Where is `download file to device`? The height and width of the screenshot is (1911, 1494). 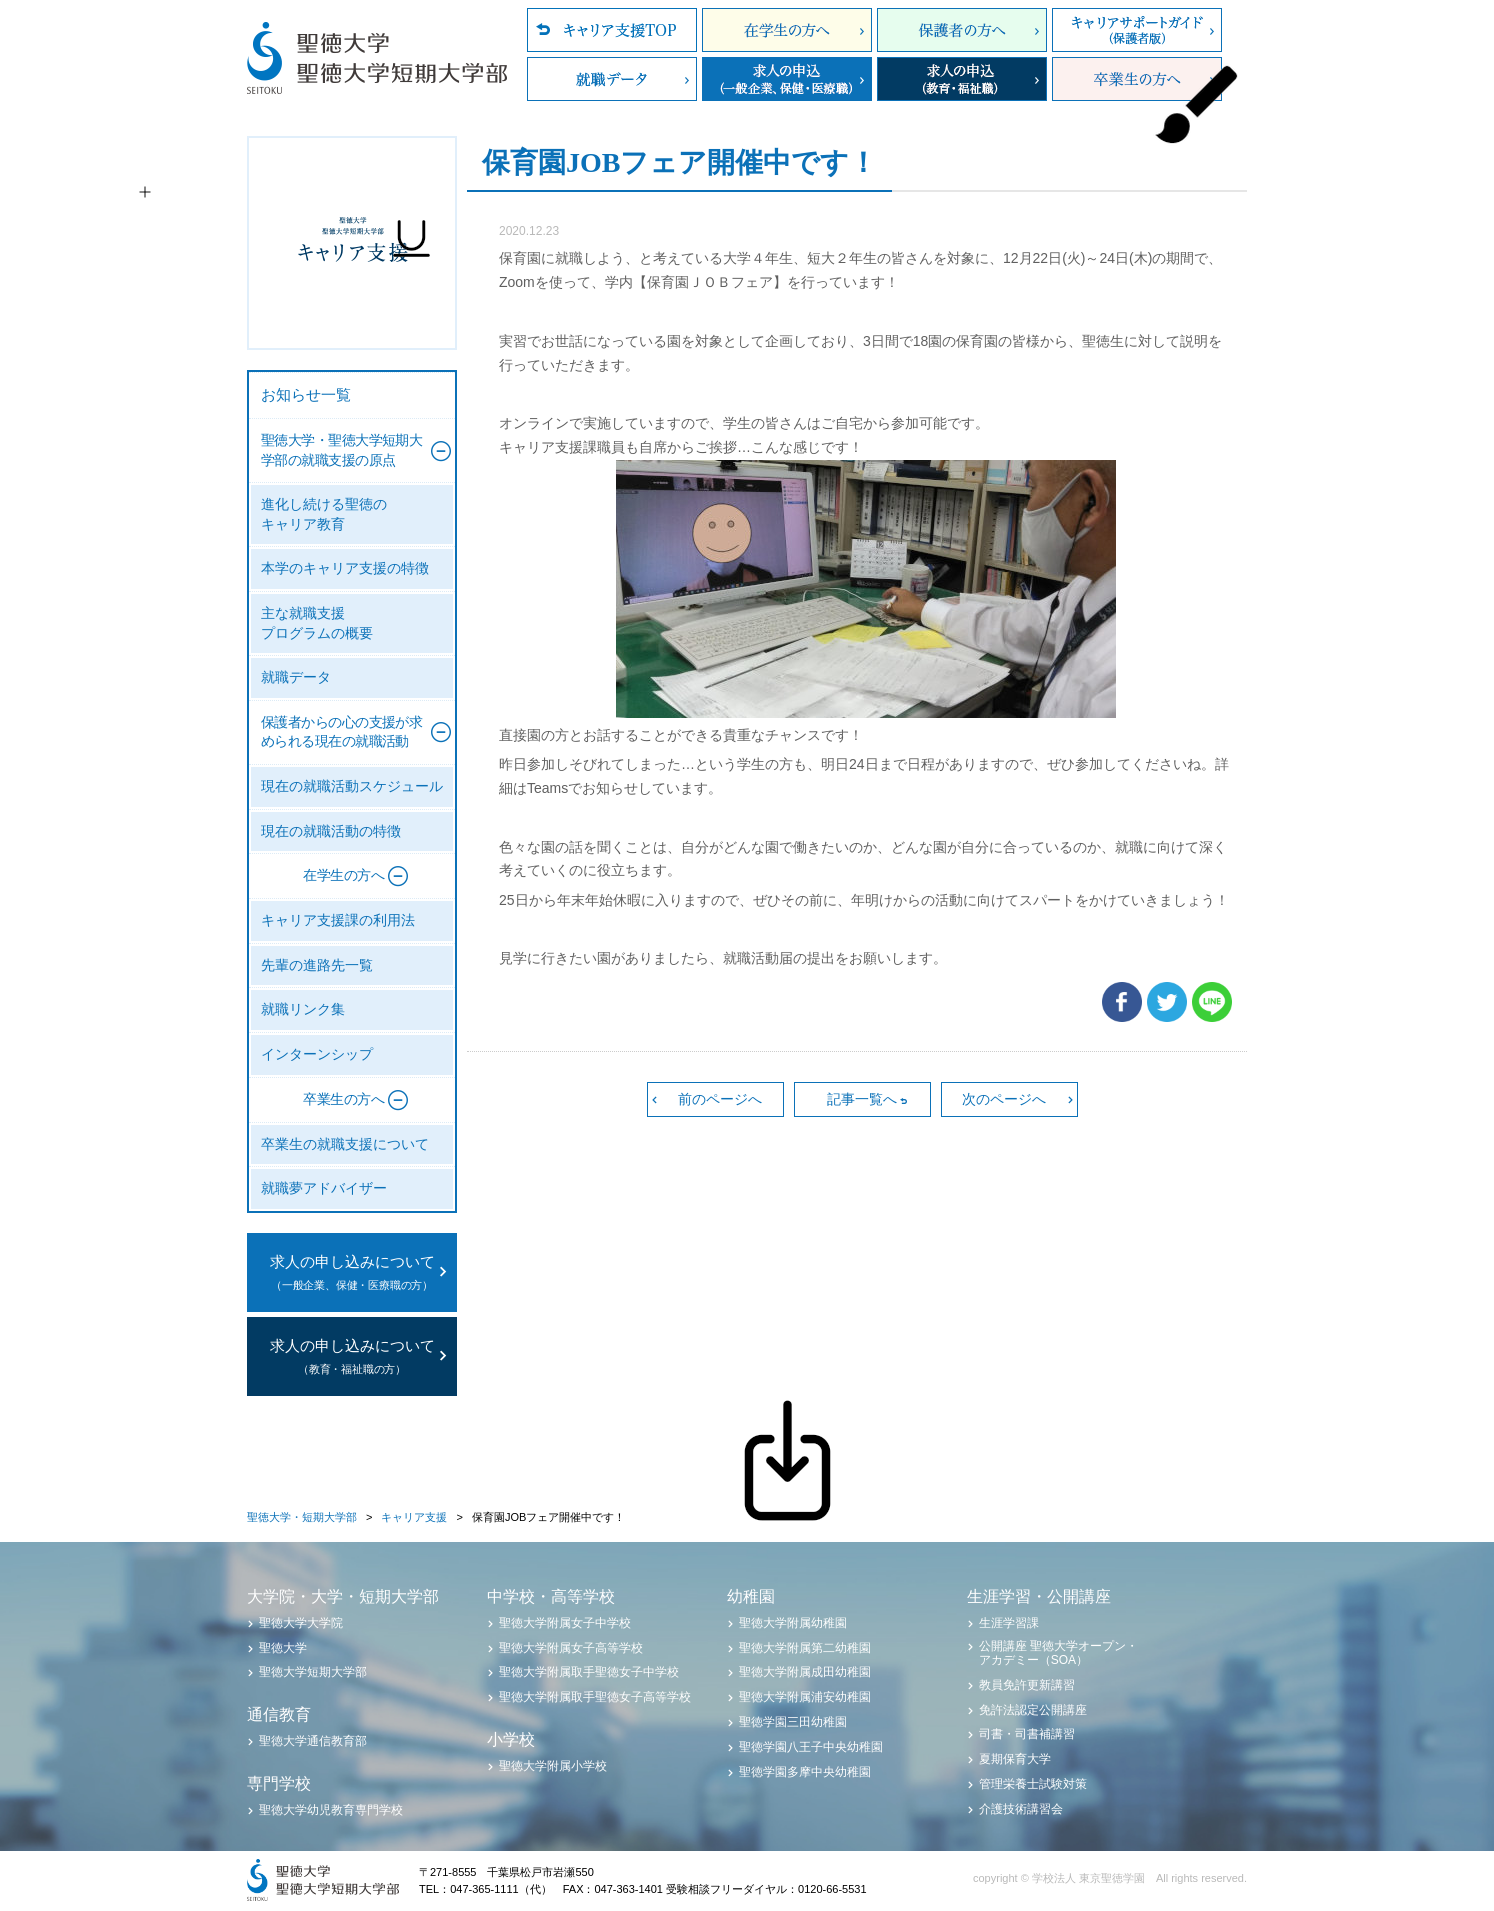
download file to device is located at coordinates (787, 1460).